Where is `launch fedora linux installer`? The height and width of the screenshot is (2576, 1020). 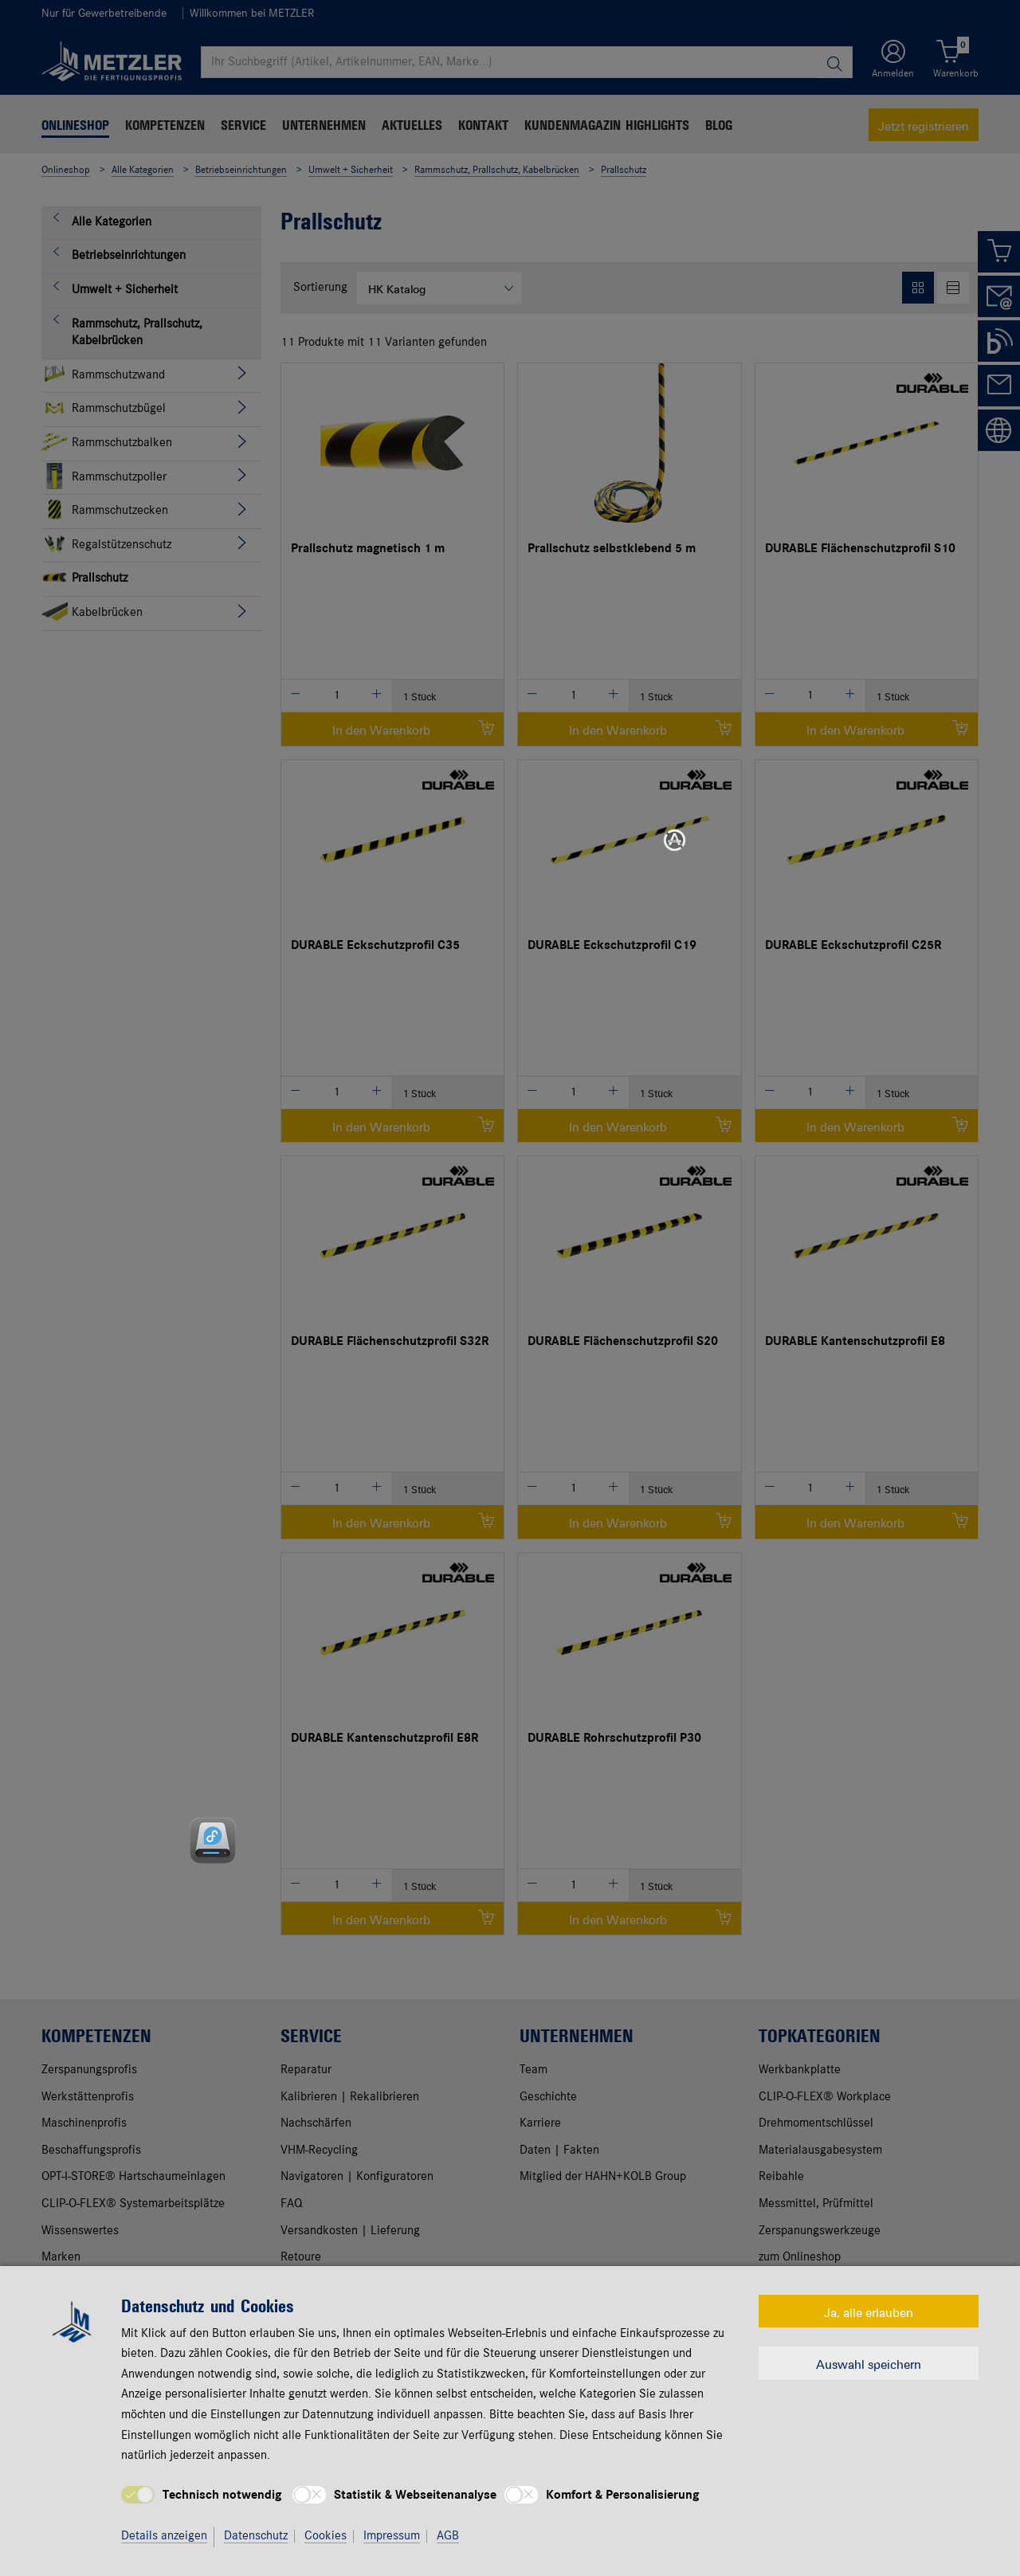 launch fedora linux installer is located at coordinates (213, 1841).